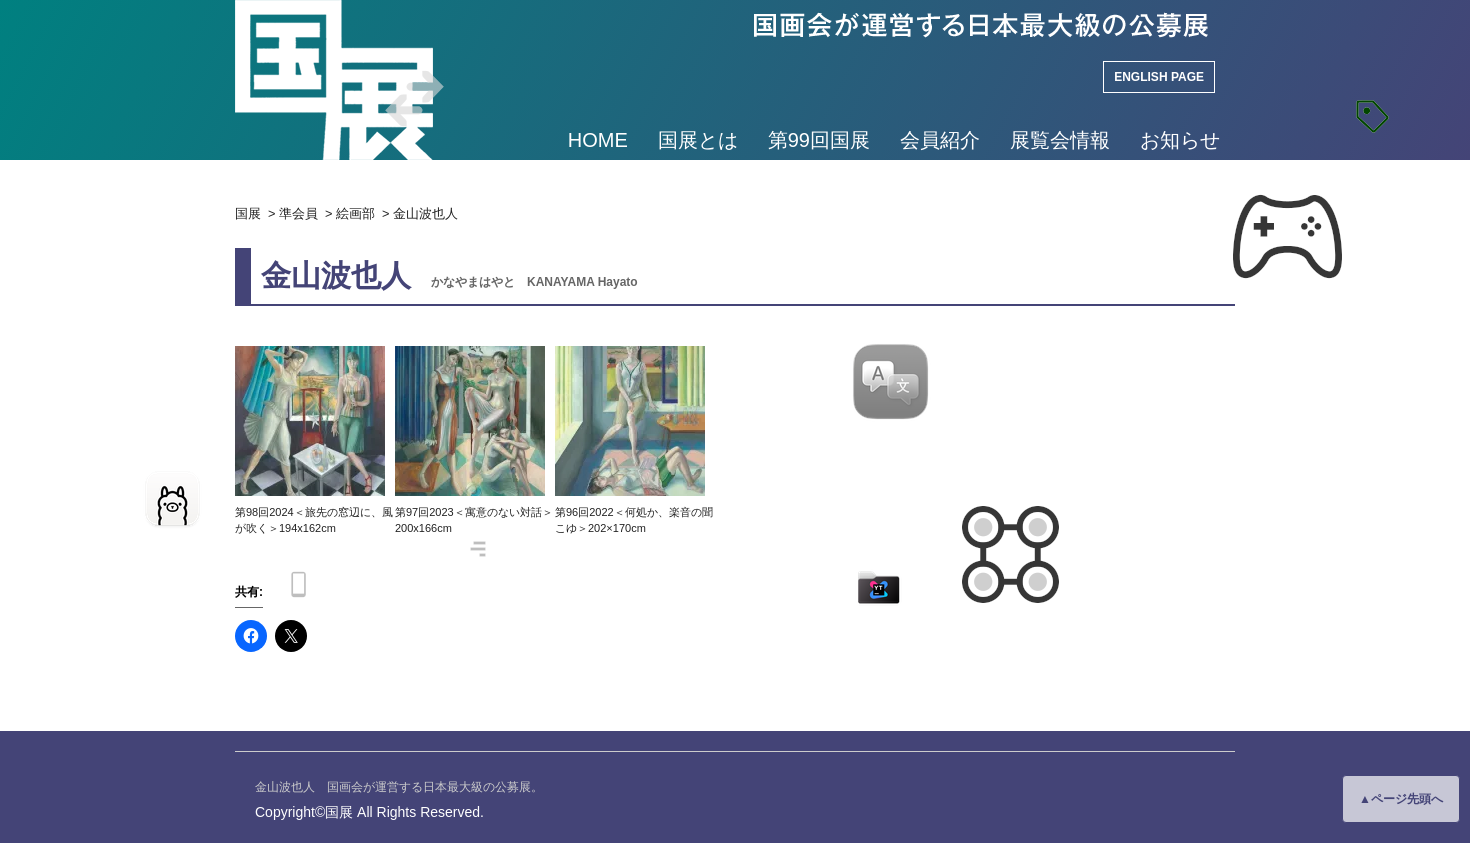 The height and width of the screenshot is (843, 1470). I want to click on open YouTrack project folder, so click(878, 588).